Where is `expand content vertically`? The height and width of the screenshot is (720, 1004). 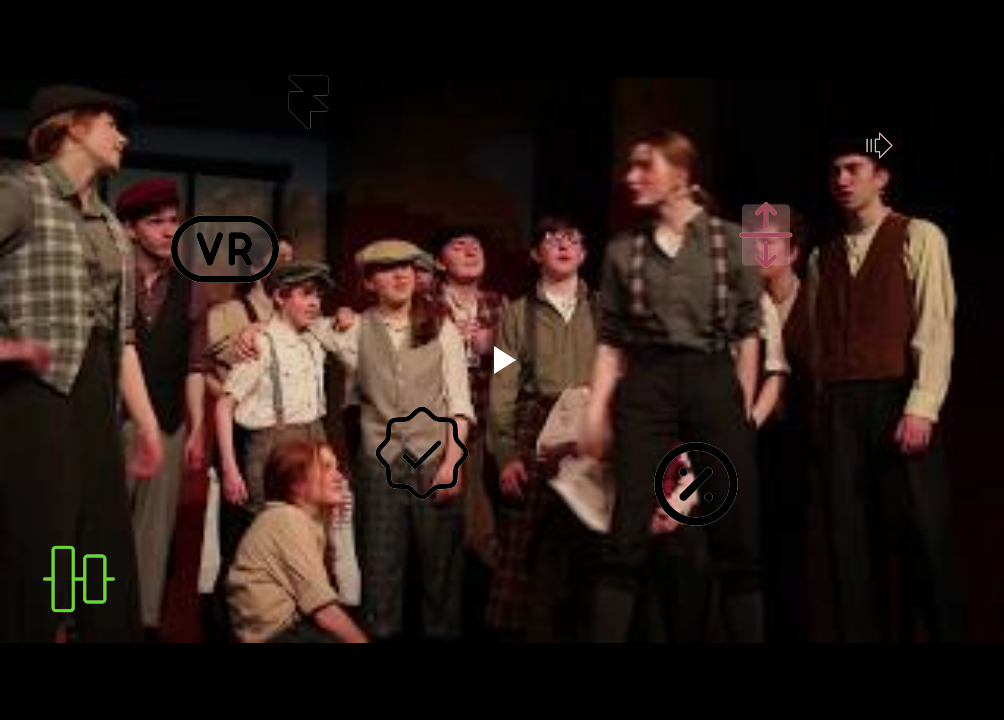 expand content vertically is located at coordinates (766, 235).